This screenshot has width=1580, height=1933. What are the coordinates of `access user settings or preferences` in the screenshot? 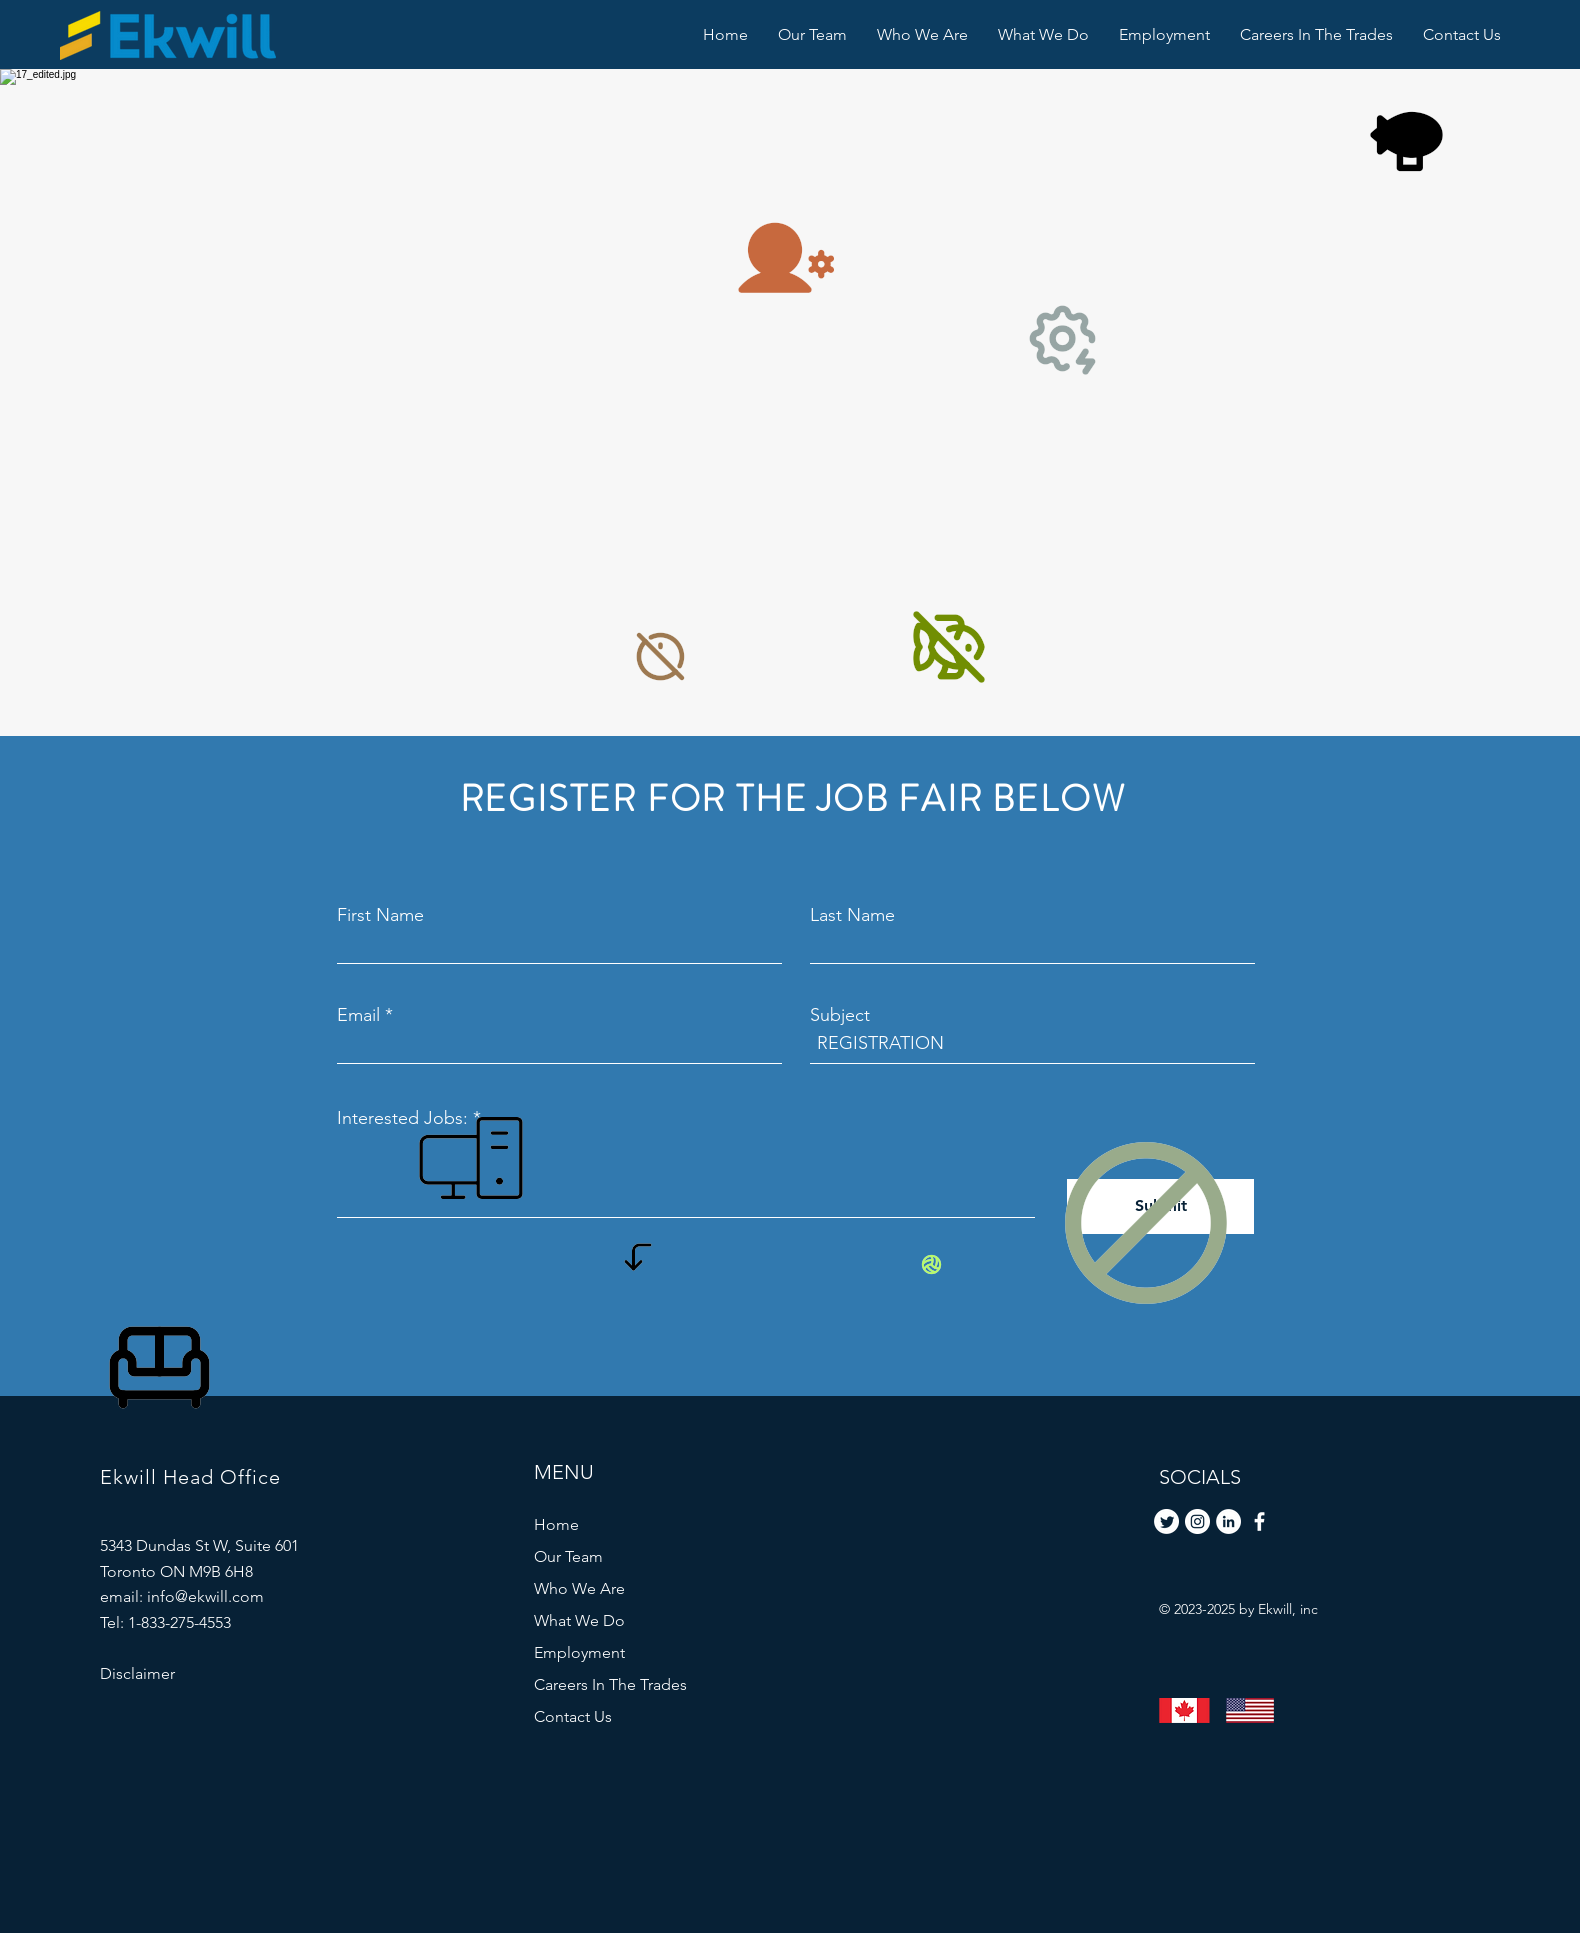 It's located at (783, 261).